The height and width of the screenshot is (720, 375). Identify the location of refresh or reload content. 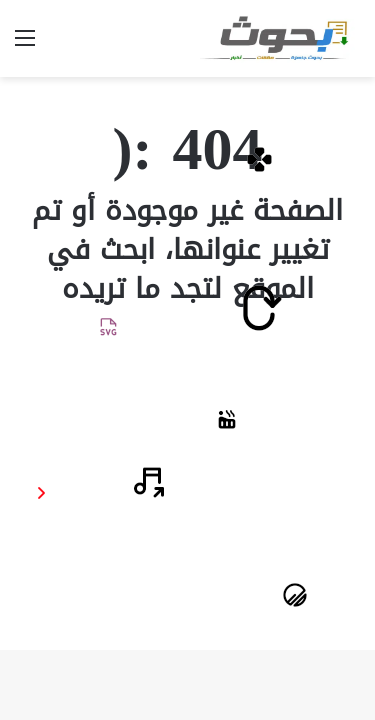
(259, 308).